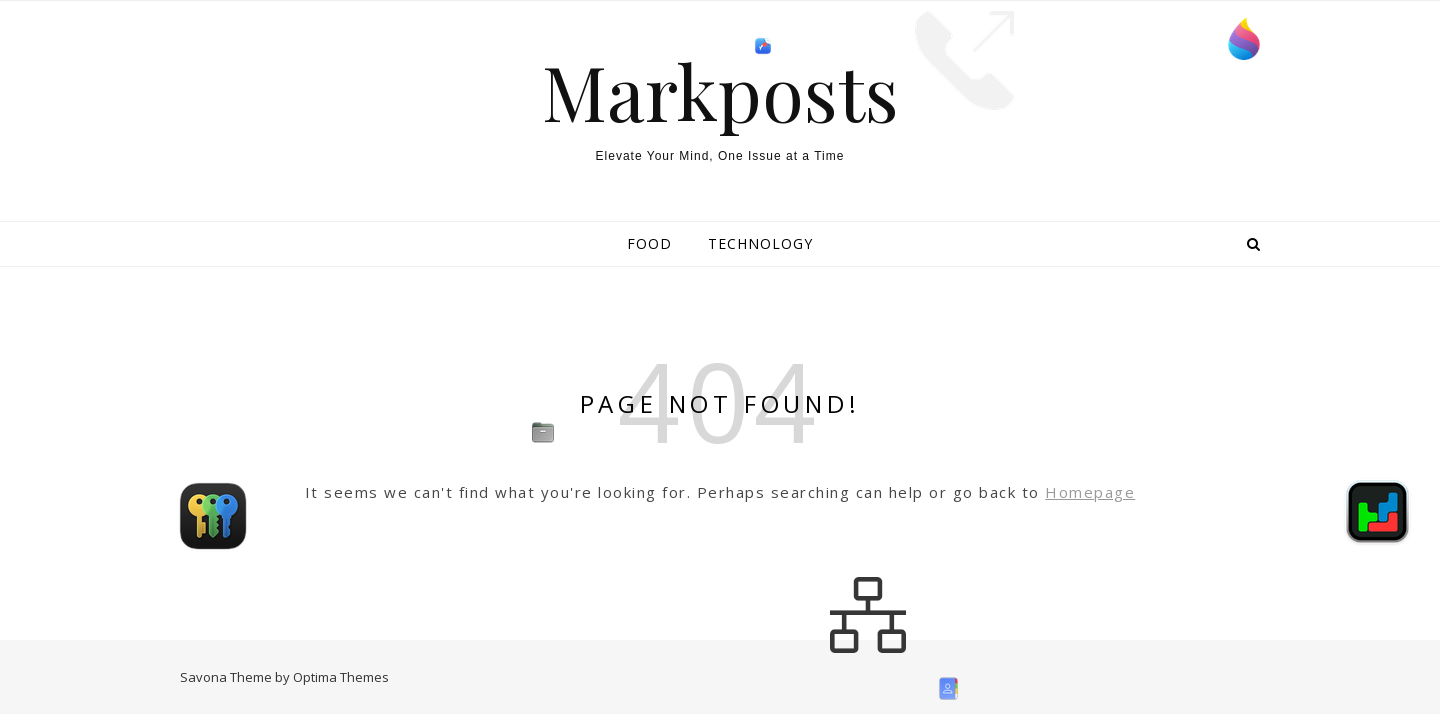 This screenshot has width=1440, height=720. Describe the element at coordinates (948, 688) in the screenshot. I see `open the contacts app` at that location.